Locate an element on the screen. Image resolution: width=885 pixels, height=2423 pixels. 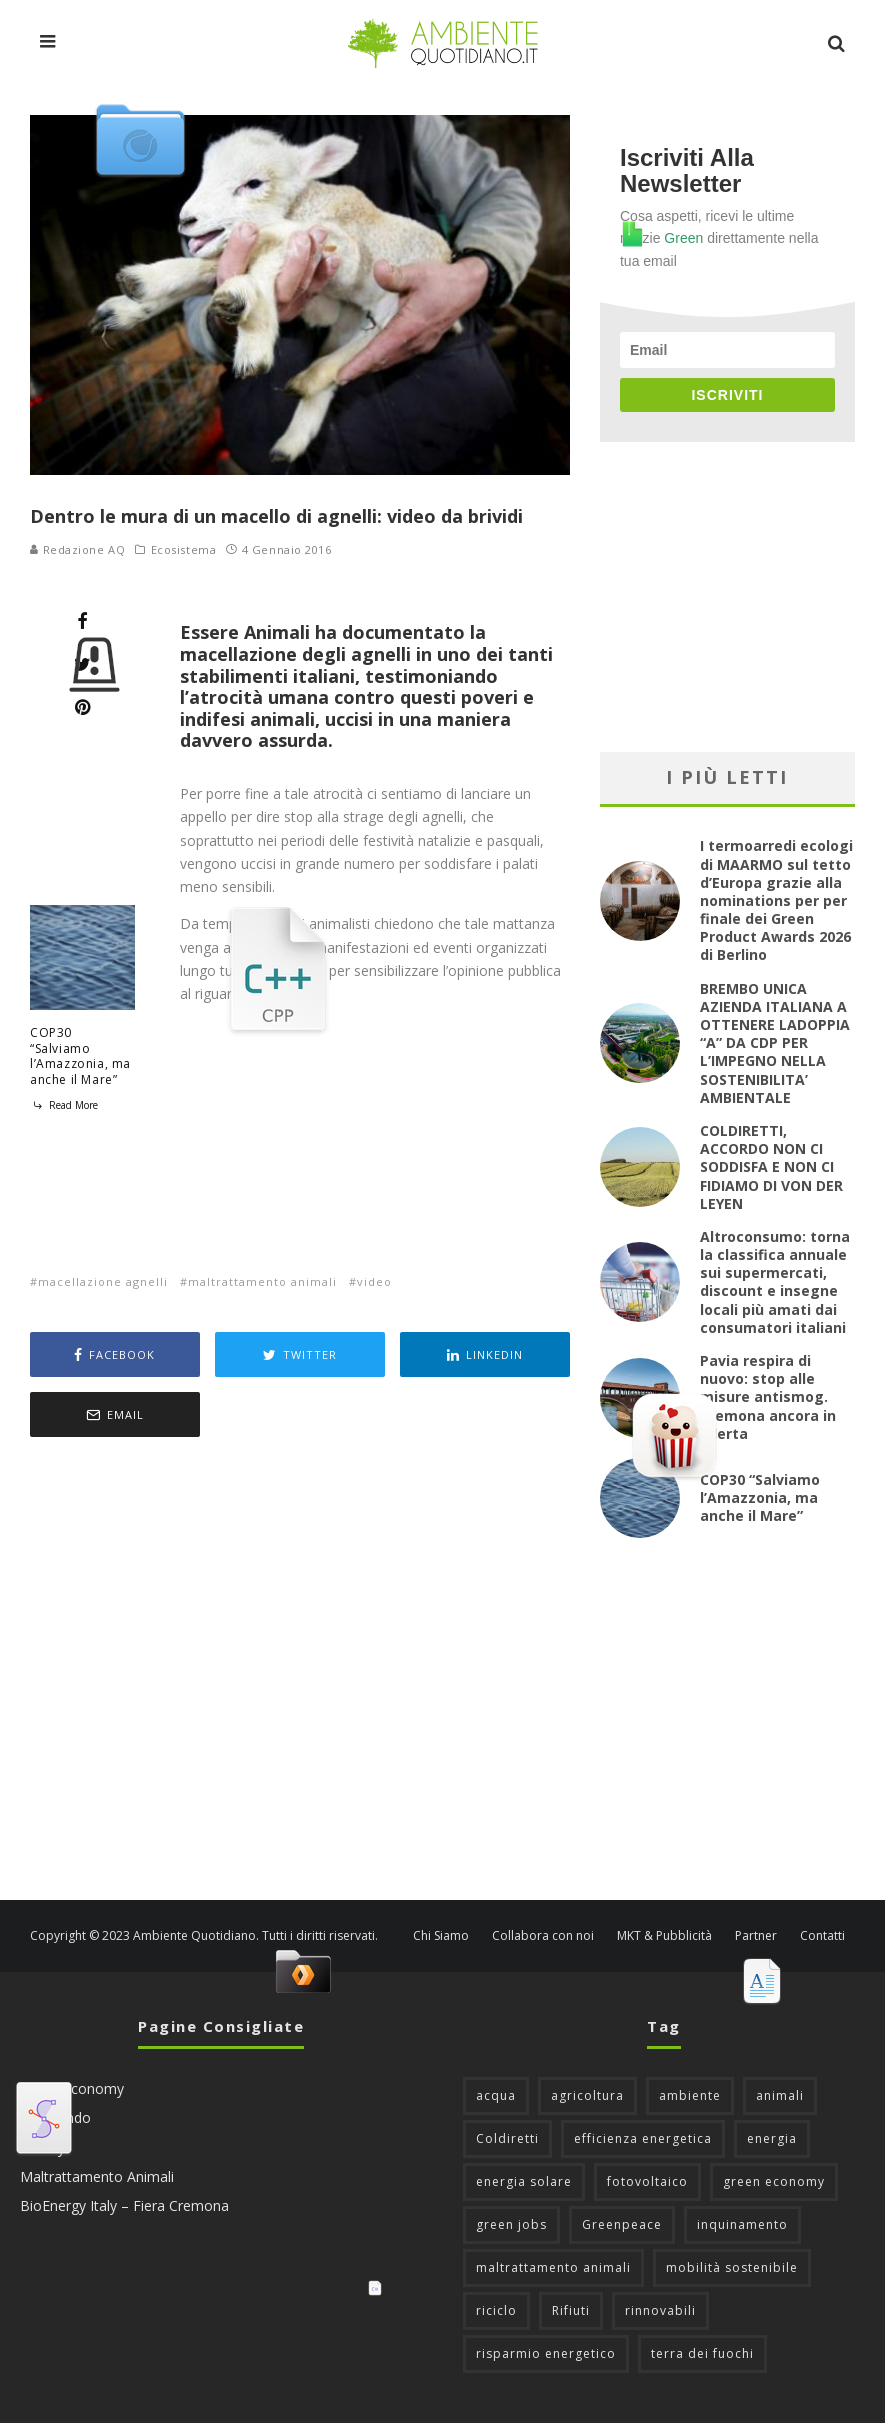
open Maxon application folder is located at coordinates (140, 139).